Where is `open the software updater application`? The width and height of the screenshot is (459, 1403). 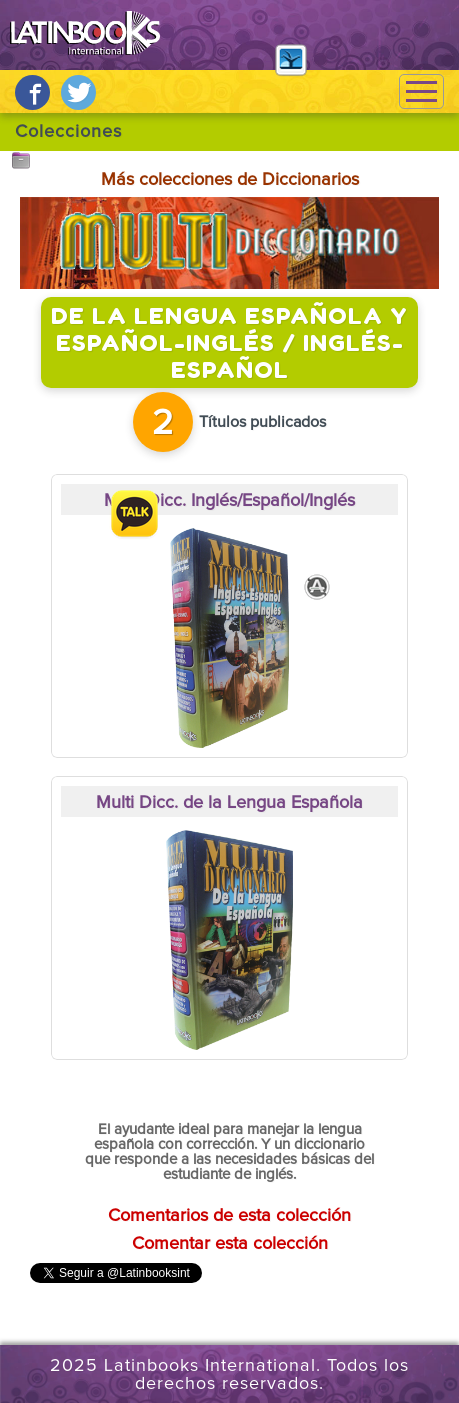 open the software updater application is located at coordinates (317, 587).